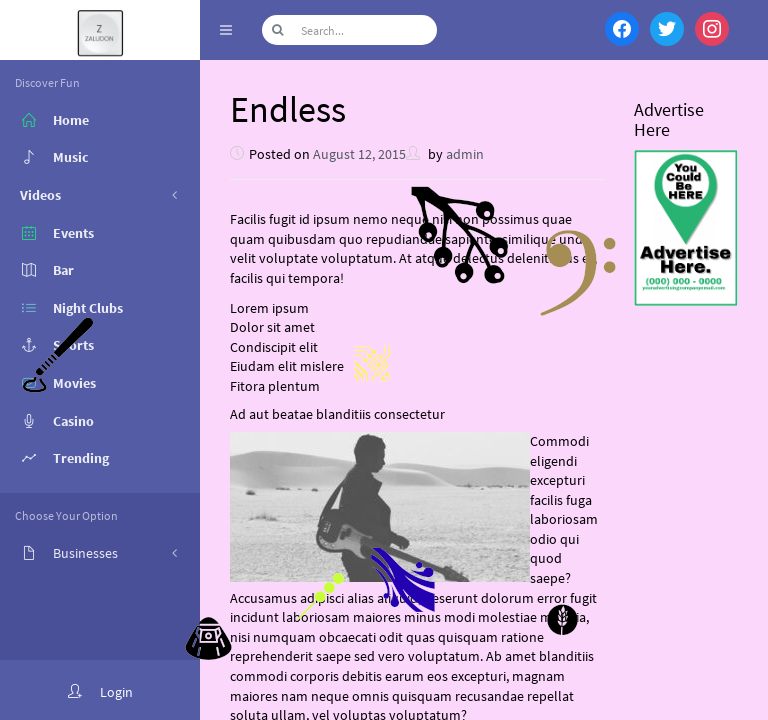 The width and height of the screenshot is (768, 720). What do you see at coordinates (58, 355) in the screenshot?
I see `relay baton item in a racing or sports game` at bounding box center [58, 355].